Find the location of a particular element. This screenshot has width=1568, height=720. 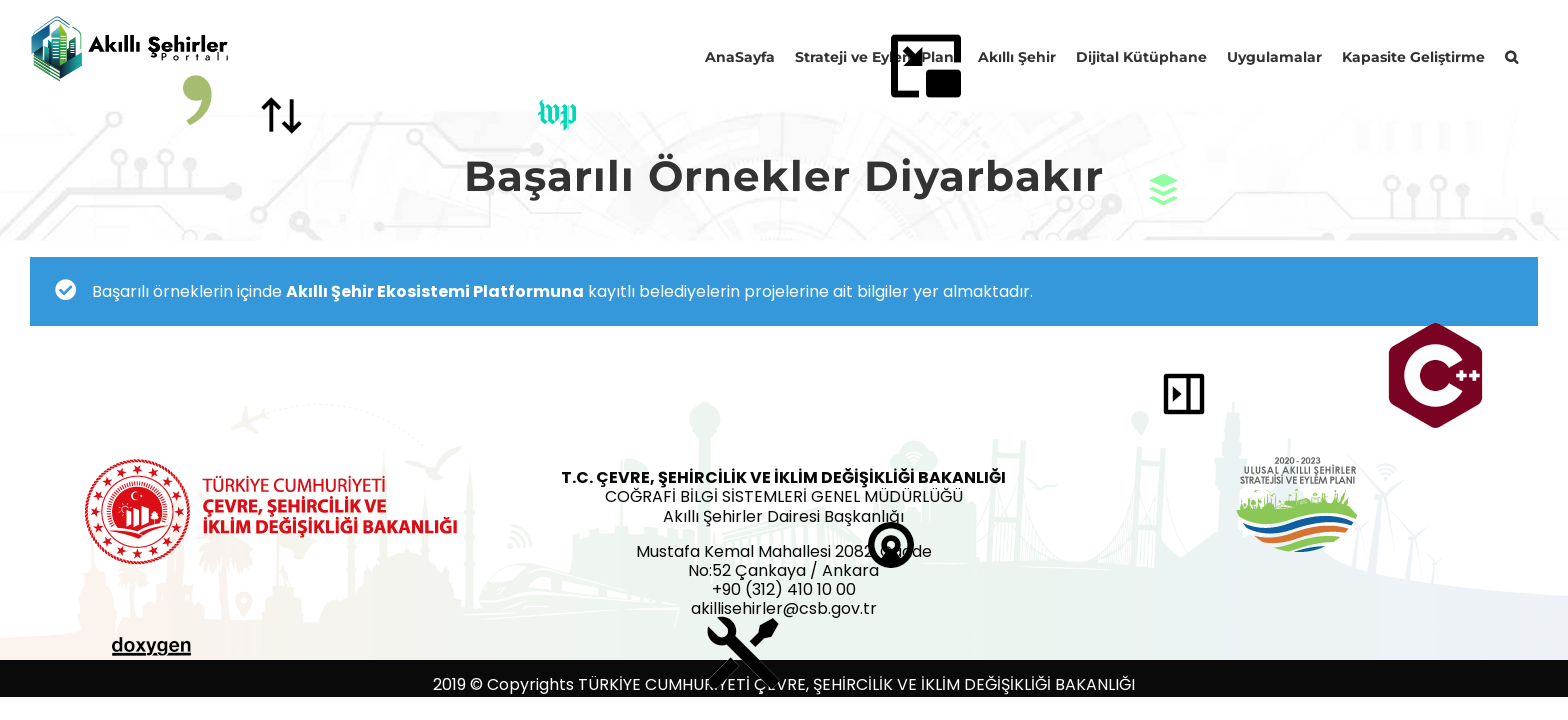

access settings or configuration options is located at coordinates (744, 653).